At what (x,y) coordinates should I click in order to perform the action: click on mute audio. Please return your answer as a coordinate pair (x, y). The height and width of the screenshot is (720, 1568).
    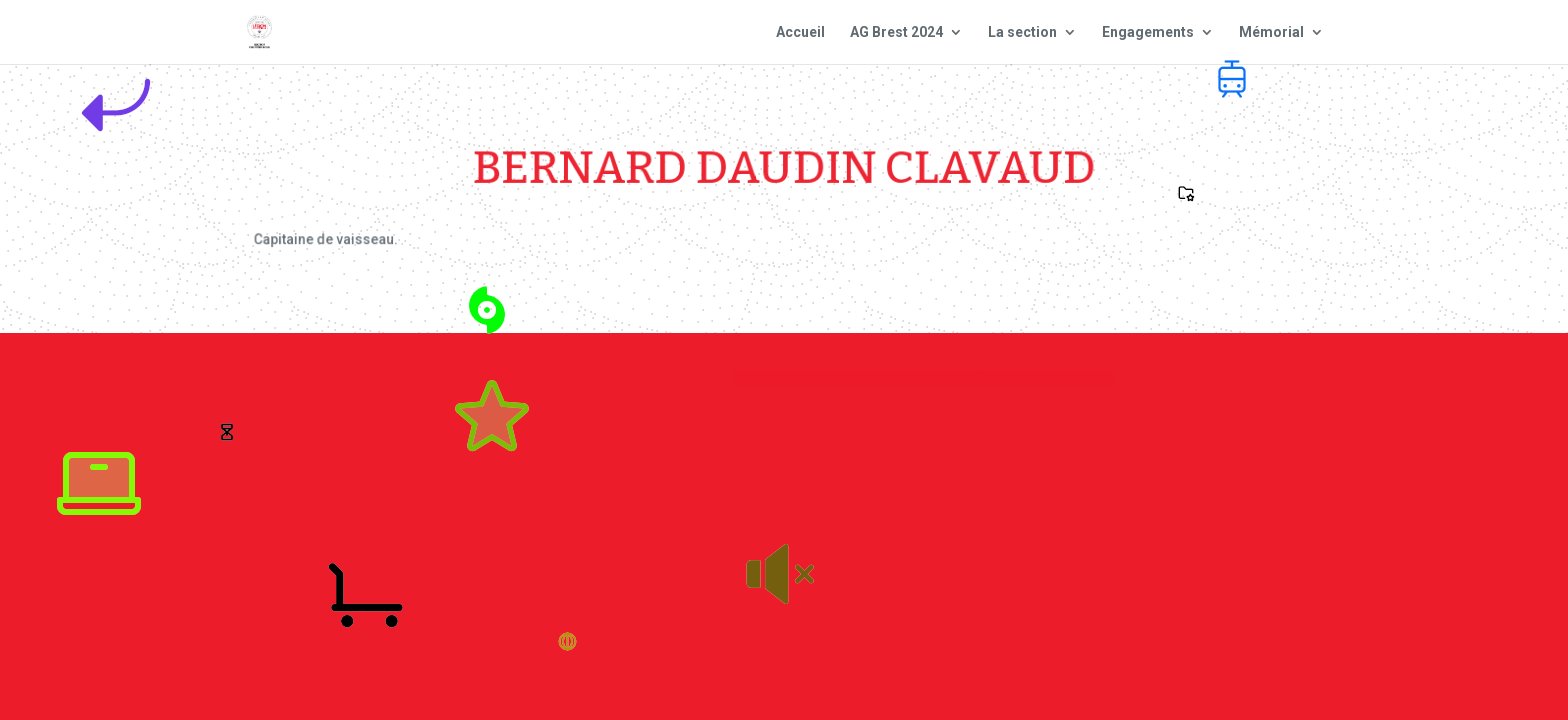
    Looking at the image, I should click on (779, 574).